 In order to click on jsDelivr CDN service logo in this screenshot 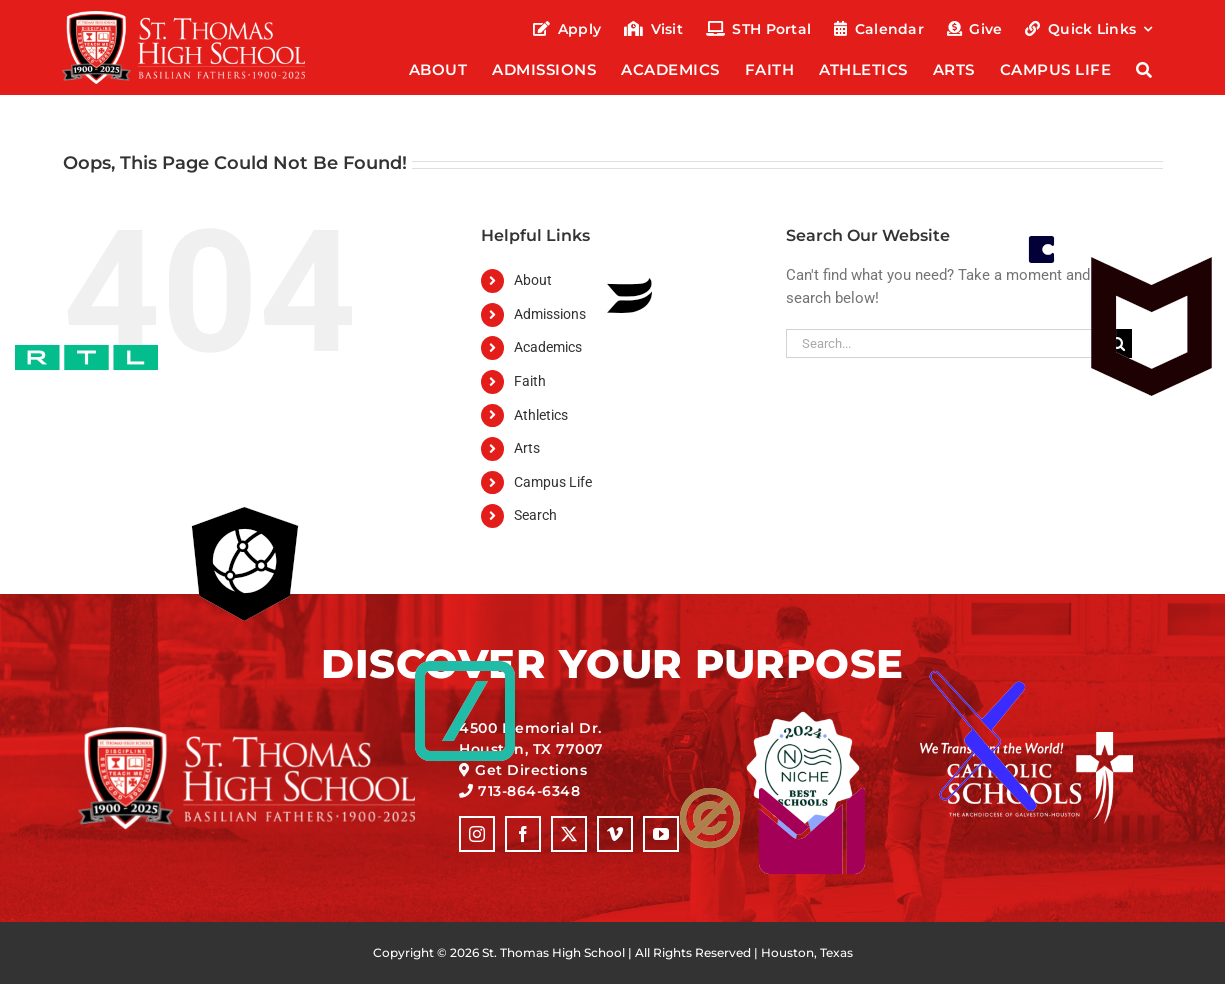, I will do `click(245, 564)`.